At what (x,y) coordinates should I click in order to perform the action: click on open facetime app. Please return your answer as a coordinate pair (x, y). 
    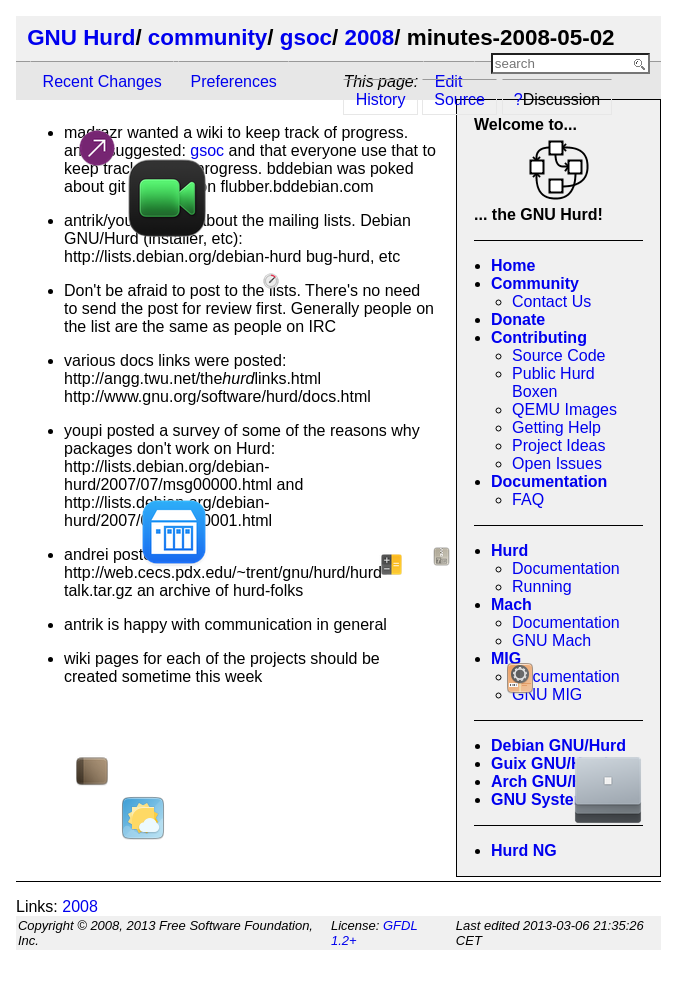
    Looking at the image, I should click on (167, 198).